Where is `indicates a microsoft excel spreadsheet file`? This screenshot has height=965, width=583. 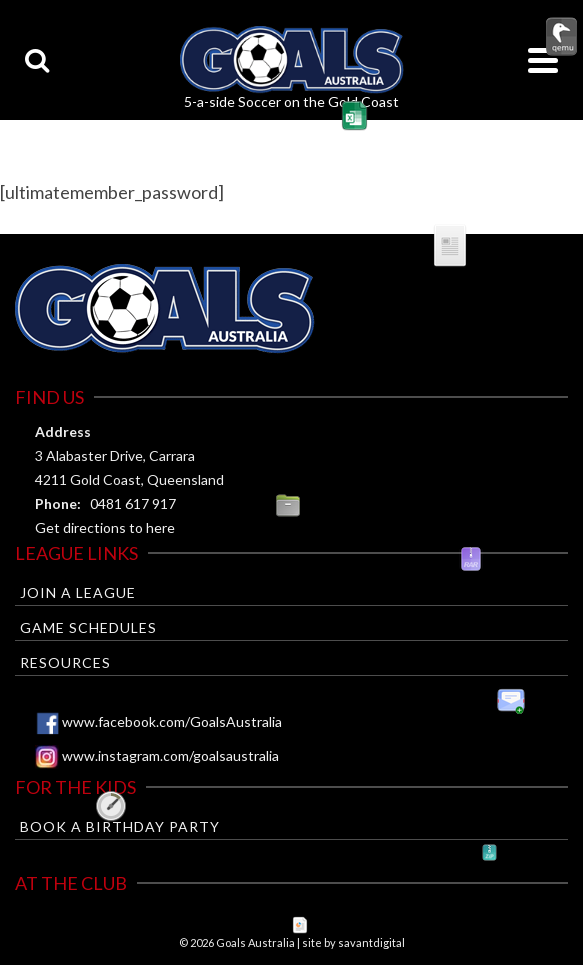 indicates a microsoft excel spreadsheet file is located at coordinates (354, 115).